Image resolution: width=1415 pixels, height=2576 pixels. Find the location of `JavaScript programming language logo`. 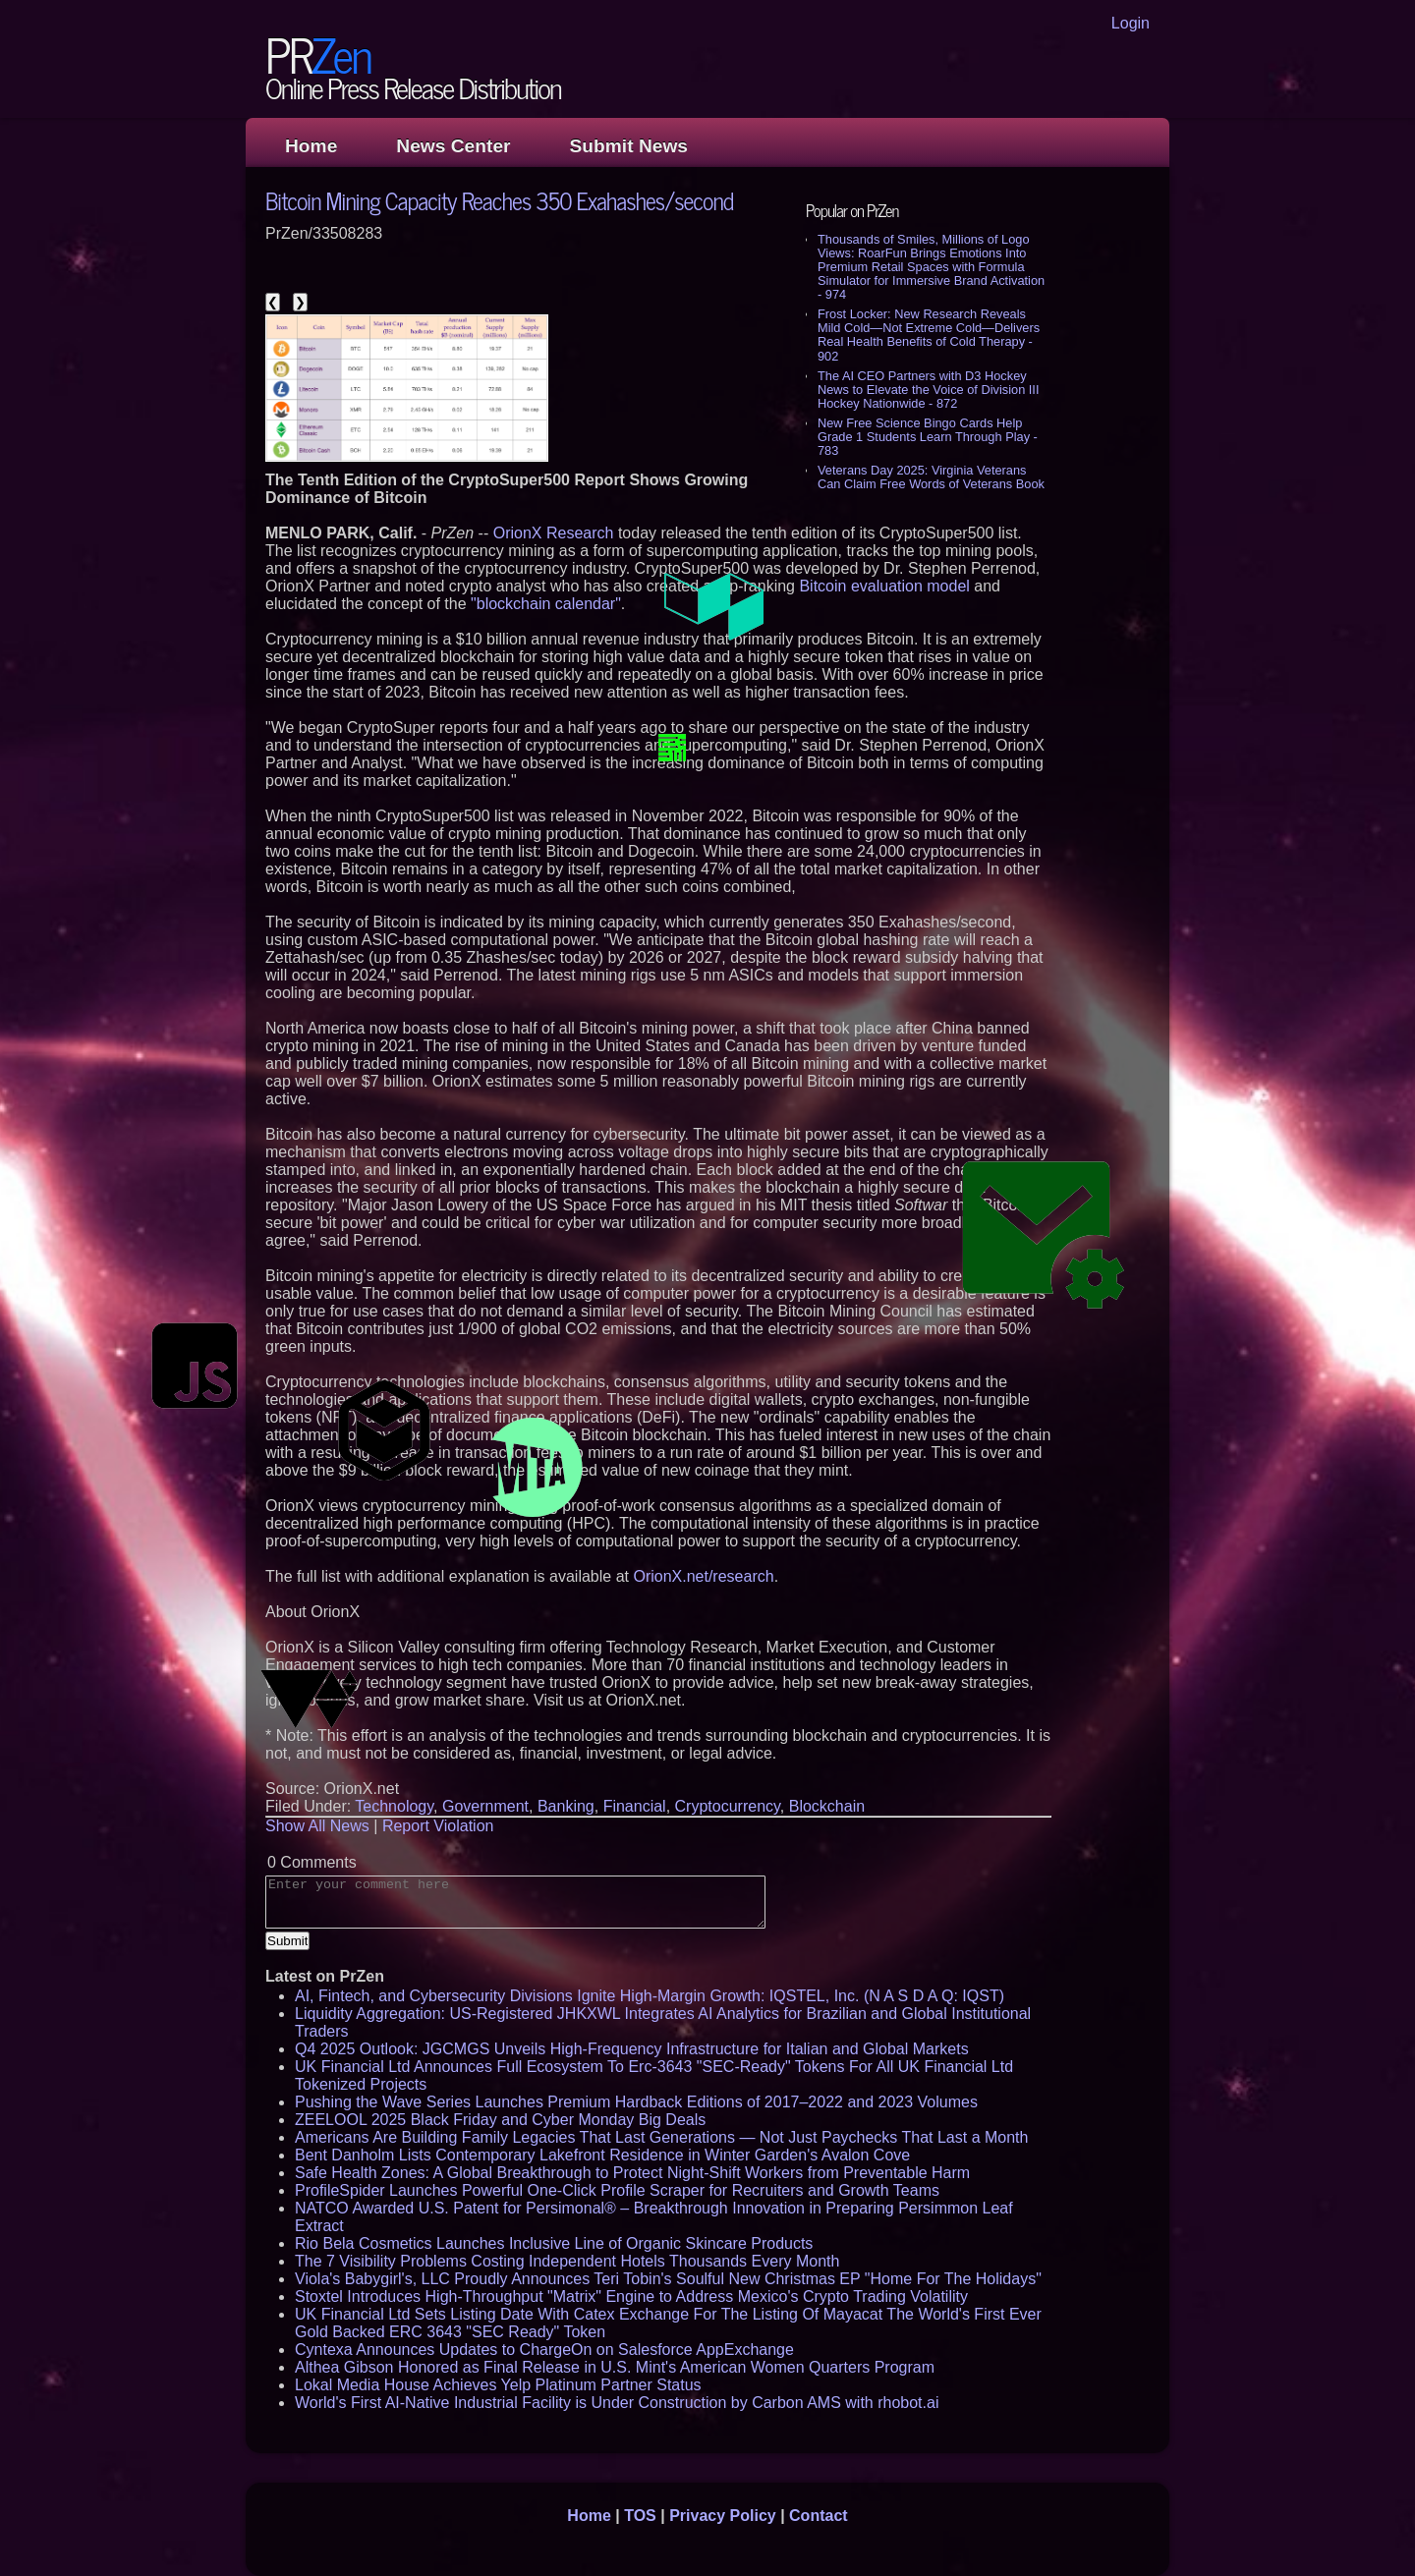

JavaScript programming language logo is located at coordinates (195, 1366).